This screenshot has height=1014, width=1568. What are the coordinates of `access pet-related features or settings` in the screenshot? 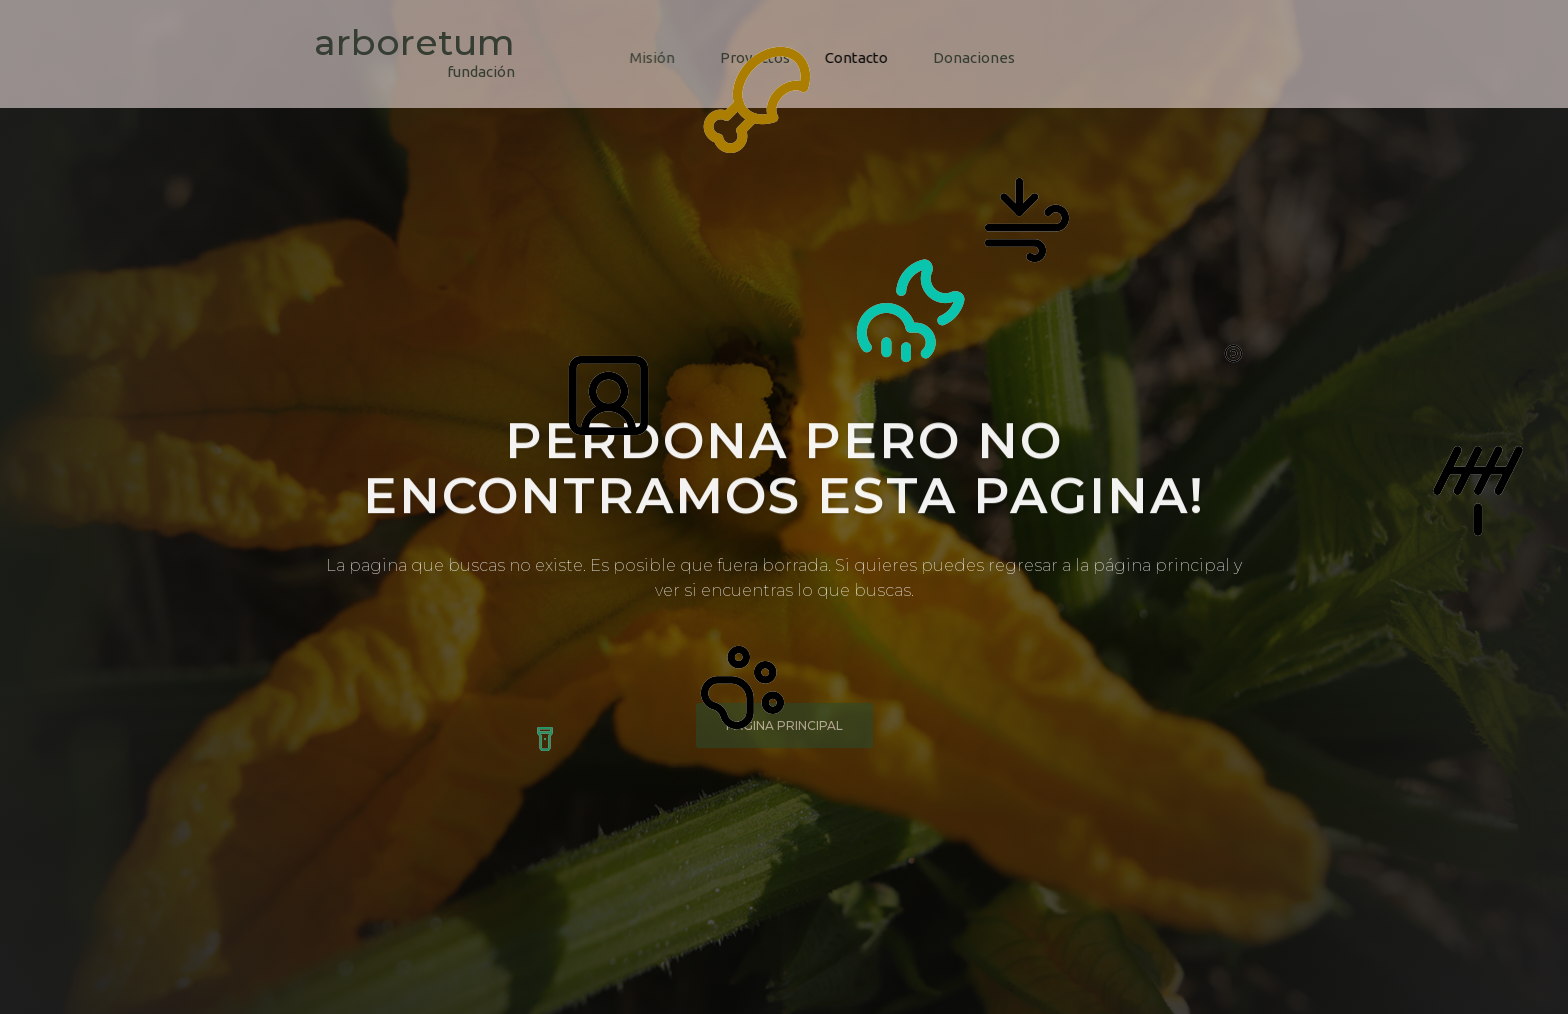 It's located at (742, 687).